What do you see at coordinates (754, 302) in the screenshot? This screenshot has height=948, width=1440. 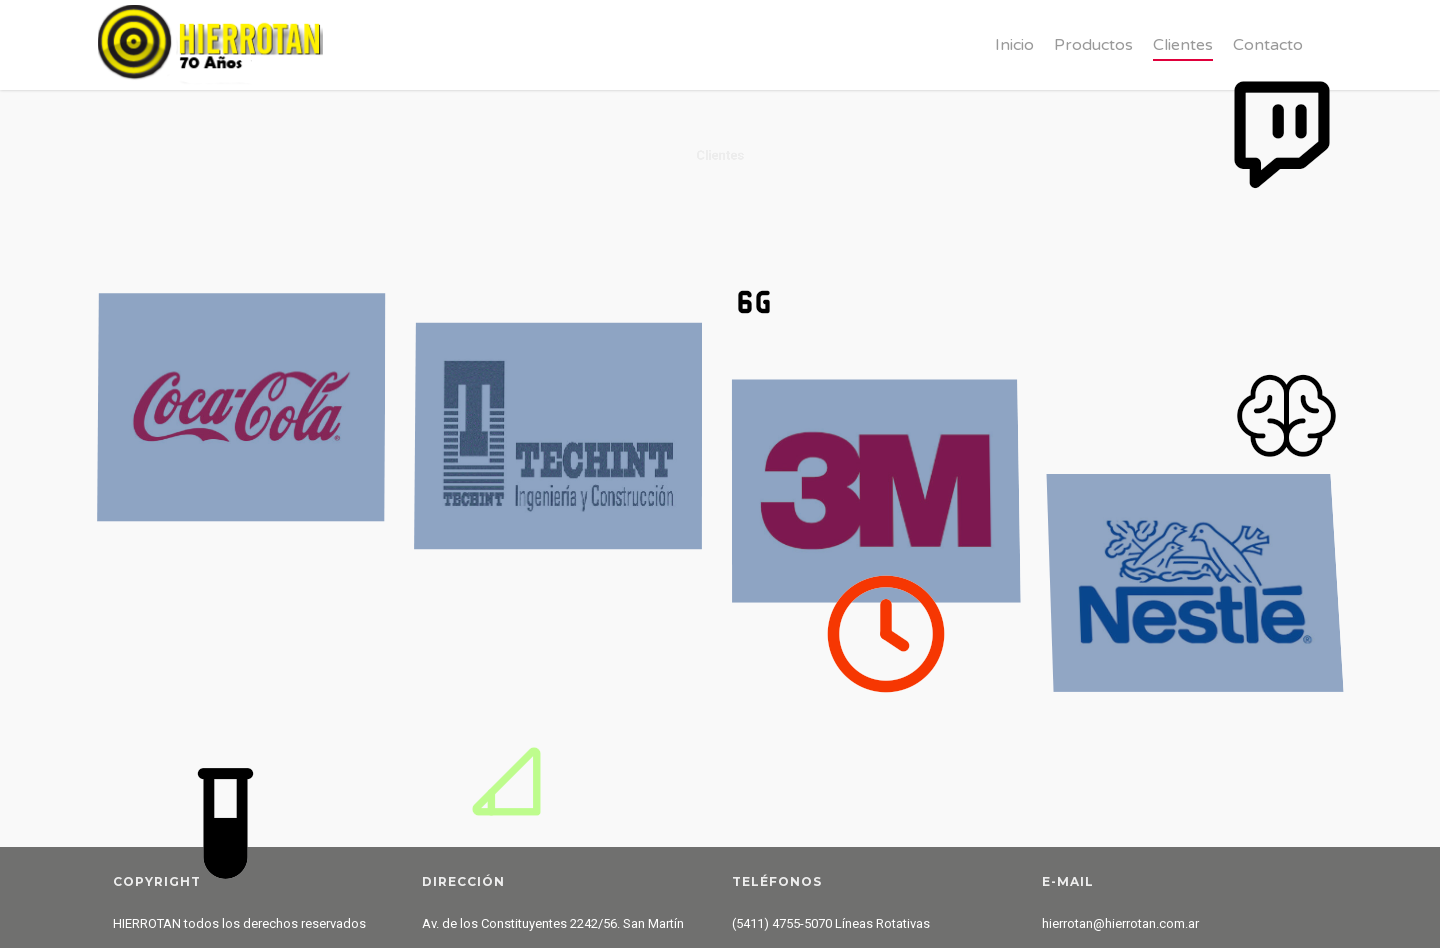 I see `indicates 6G network connectivity status` at bounding box center [754, 302].